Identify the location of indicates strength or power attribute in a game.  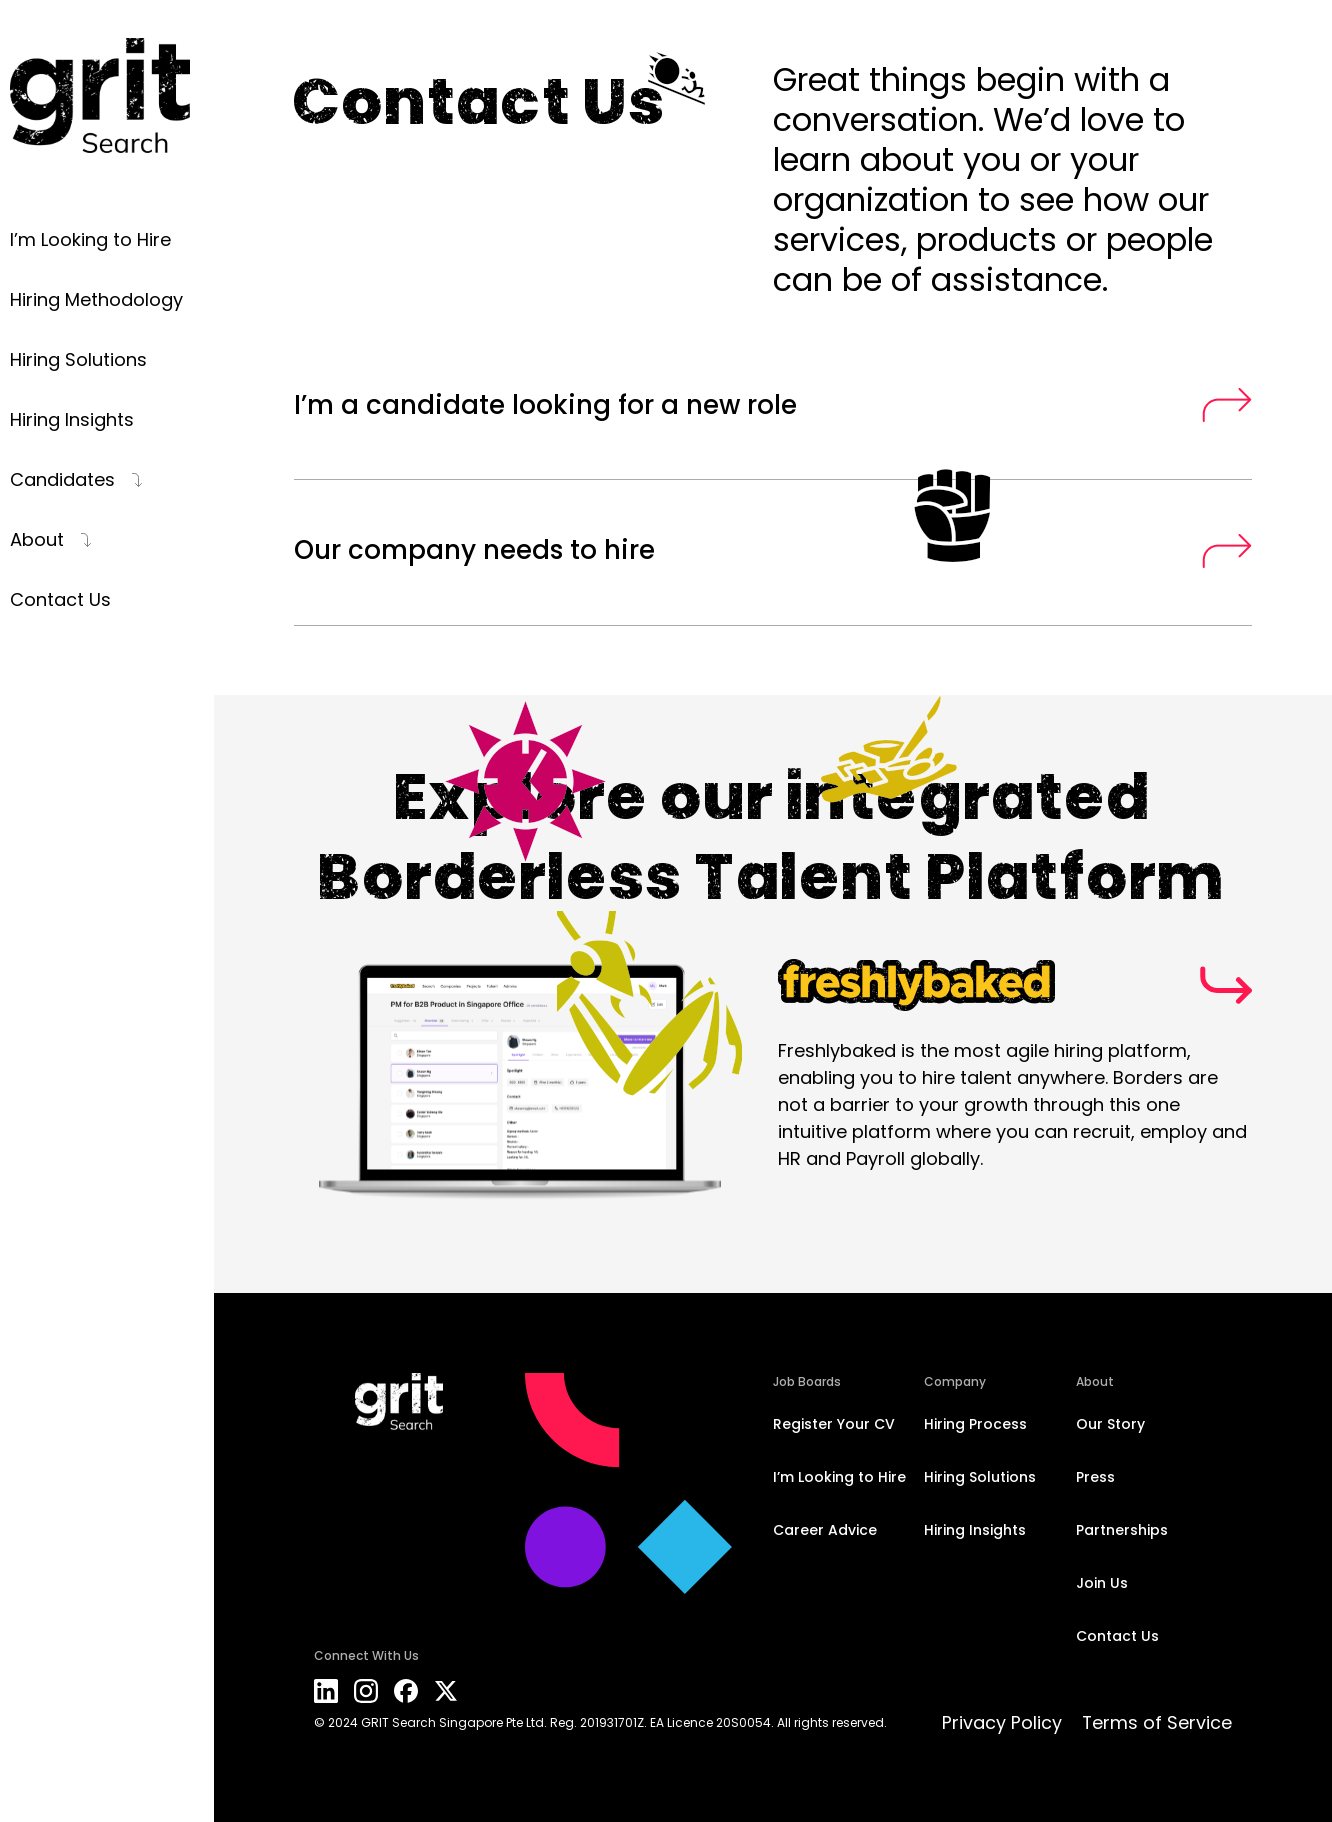
(951, 515).